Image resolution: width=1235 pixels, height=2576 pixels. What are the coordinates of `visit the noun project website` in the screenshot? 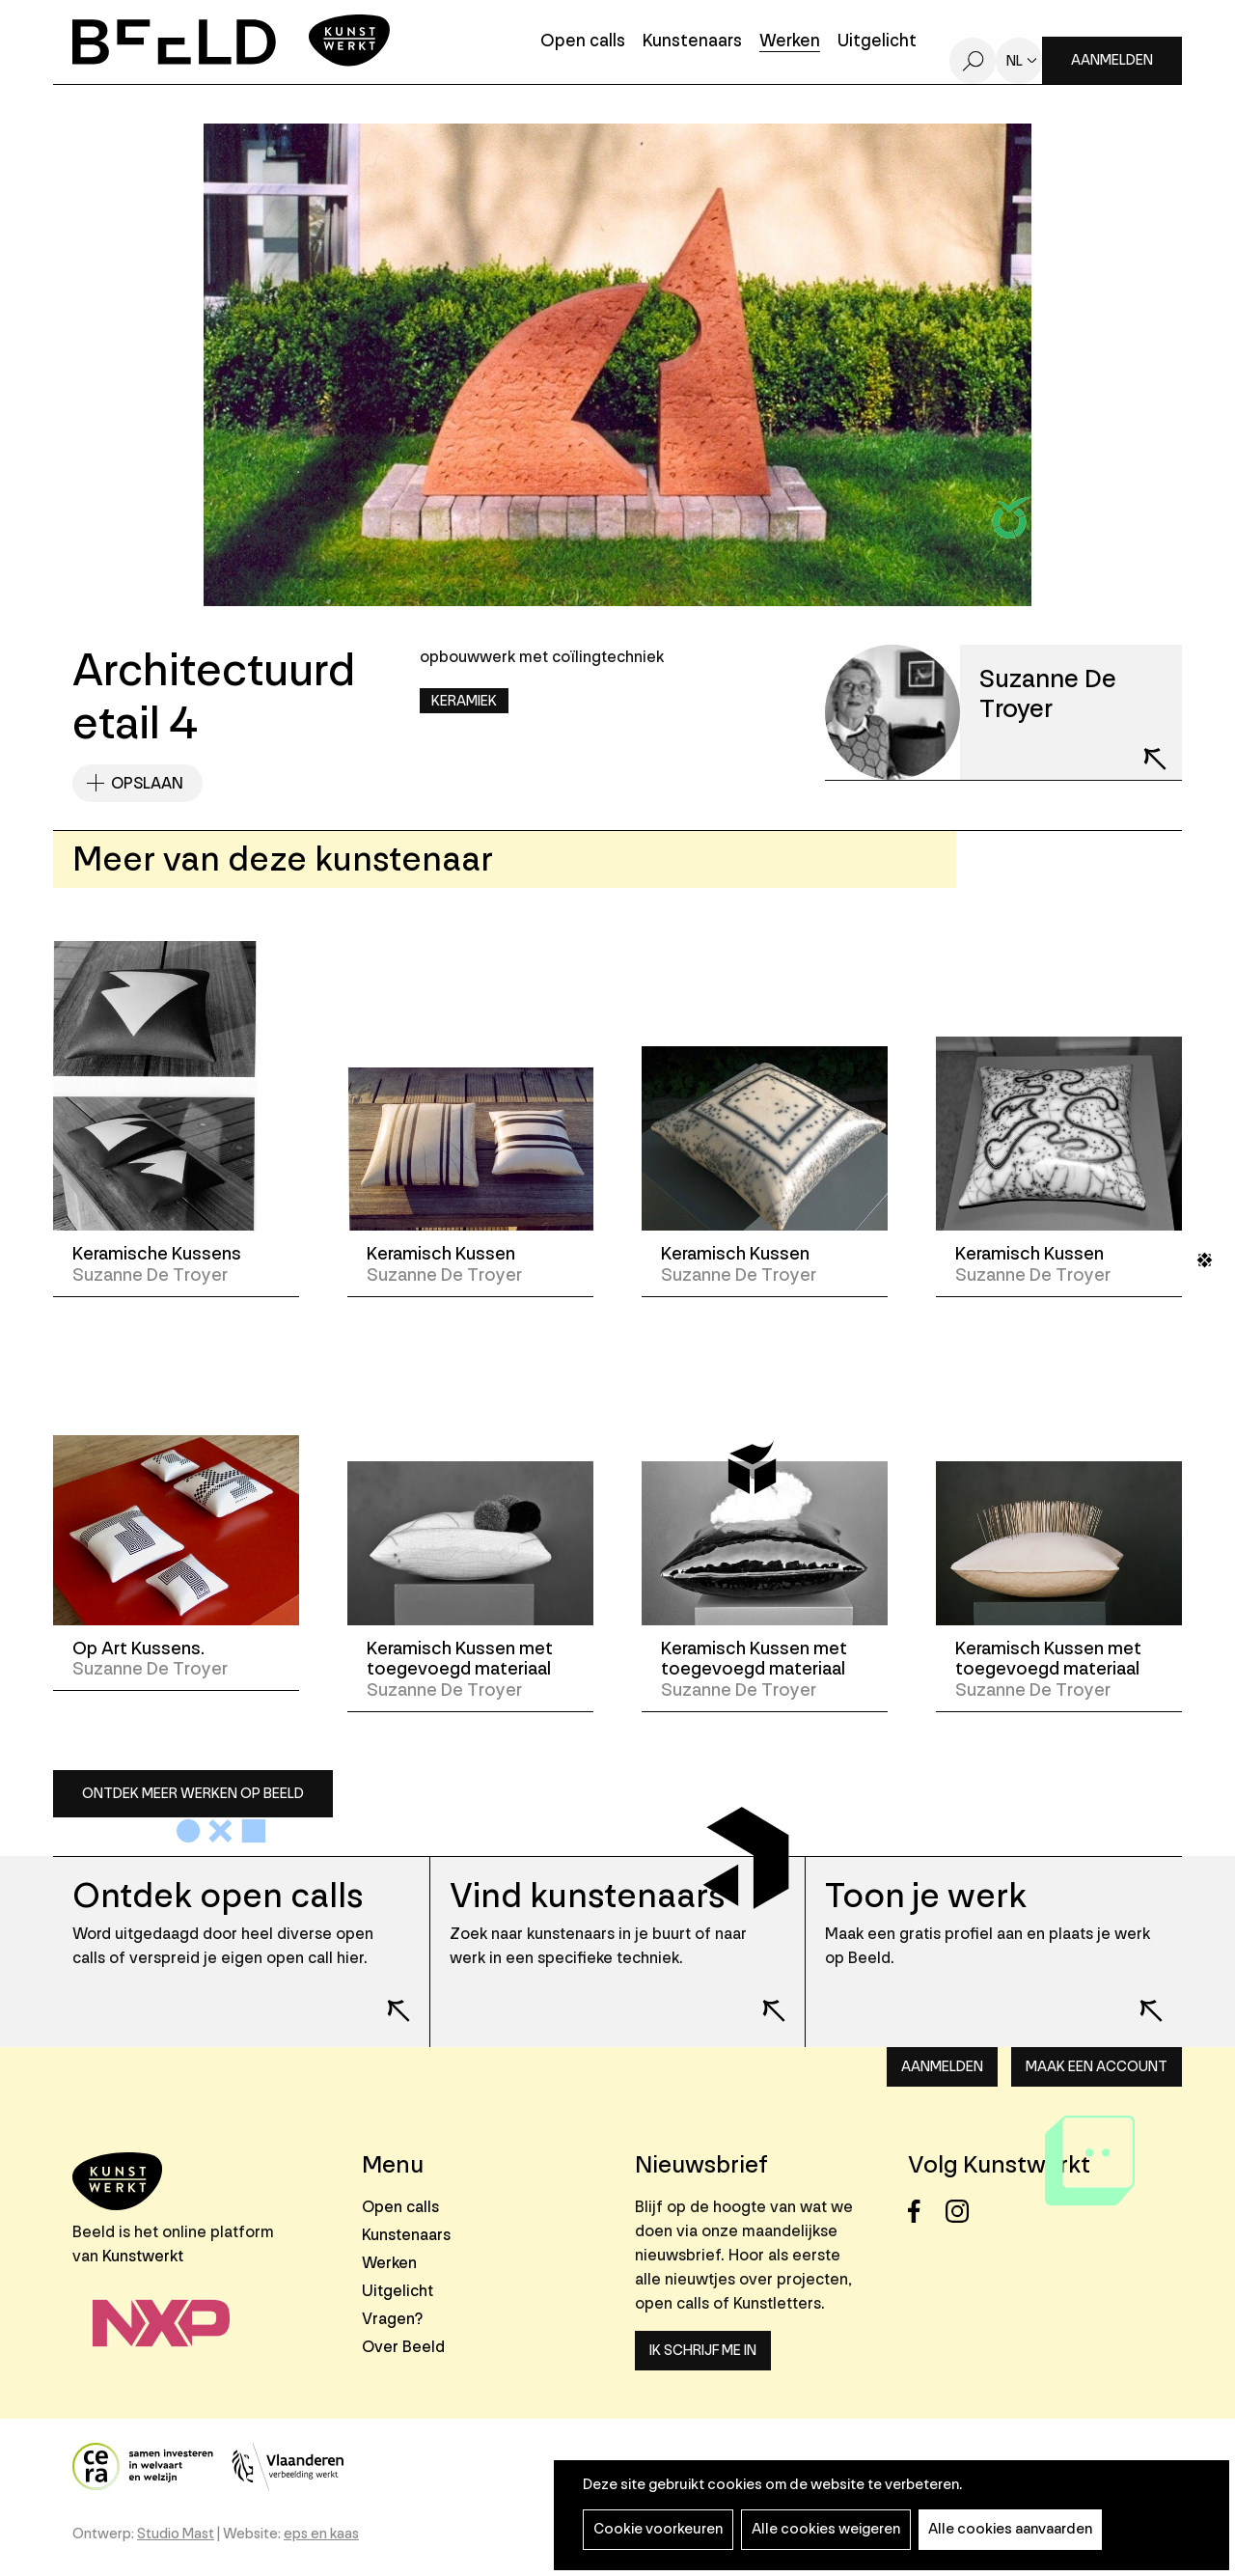 It's located at (221, 1831).